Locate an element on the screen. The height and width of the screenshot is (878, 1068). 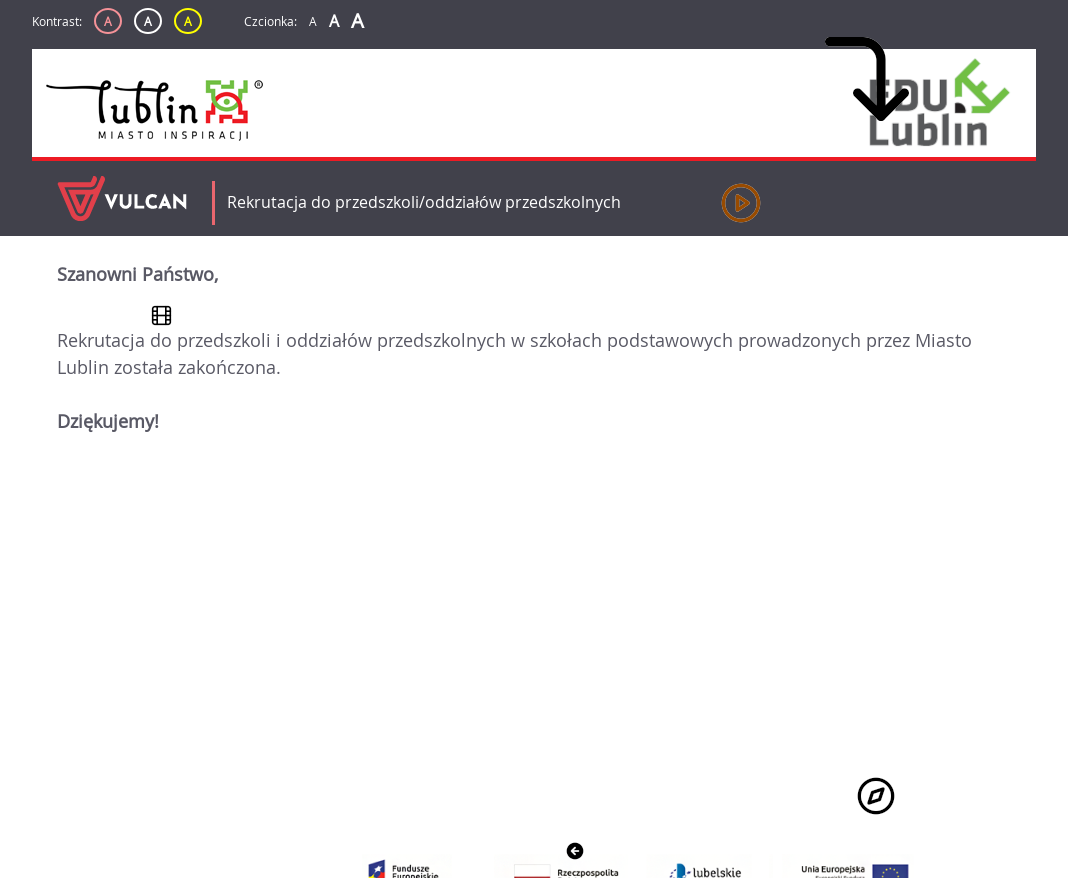
play video or audio content is located at coordinates (741, 203).